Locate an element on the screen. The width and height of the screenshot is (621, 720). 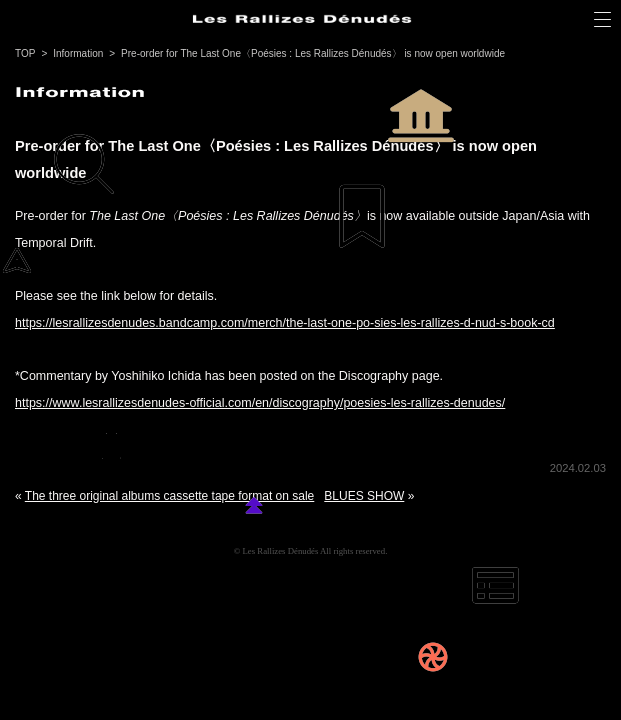
delete selected item is located at coordinates (111, 446).